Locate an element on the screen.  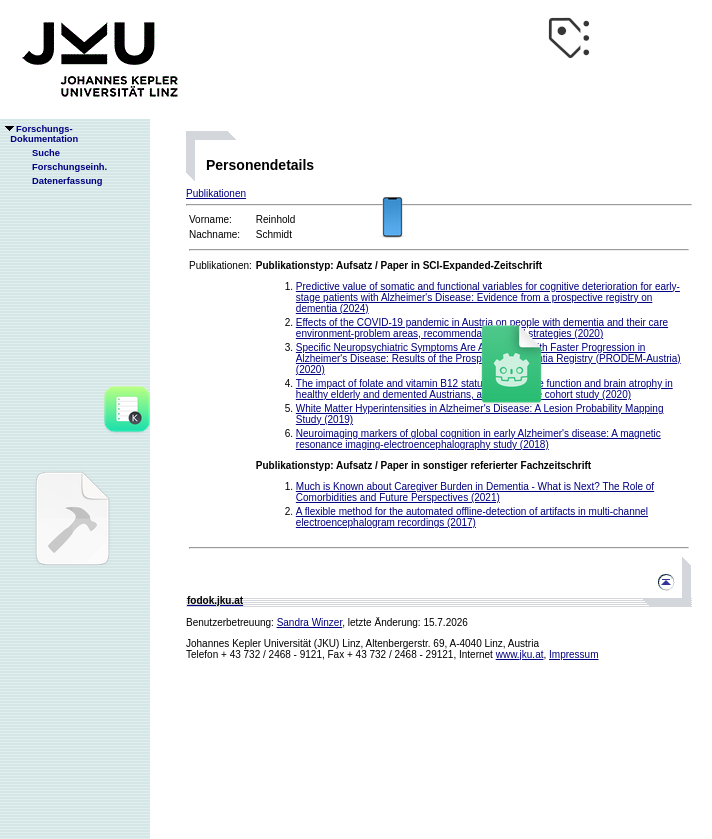
a godot shader file is located at coordinates (511, 365).